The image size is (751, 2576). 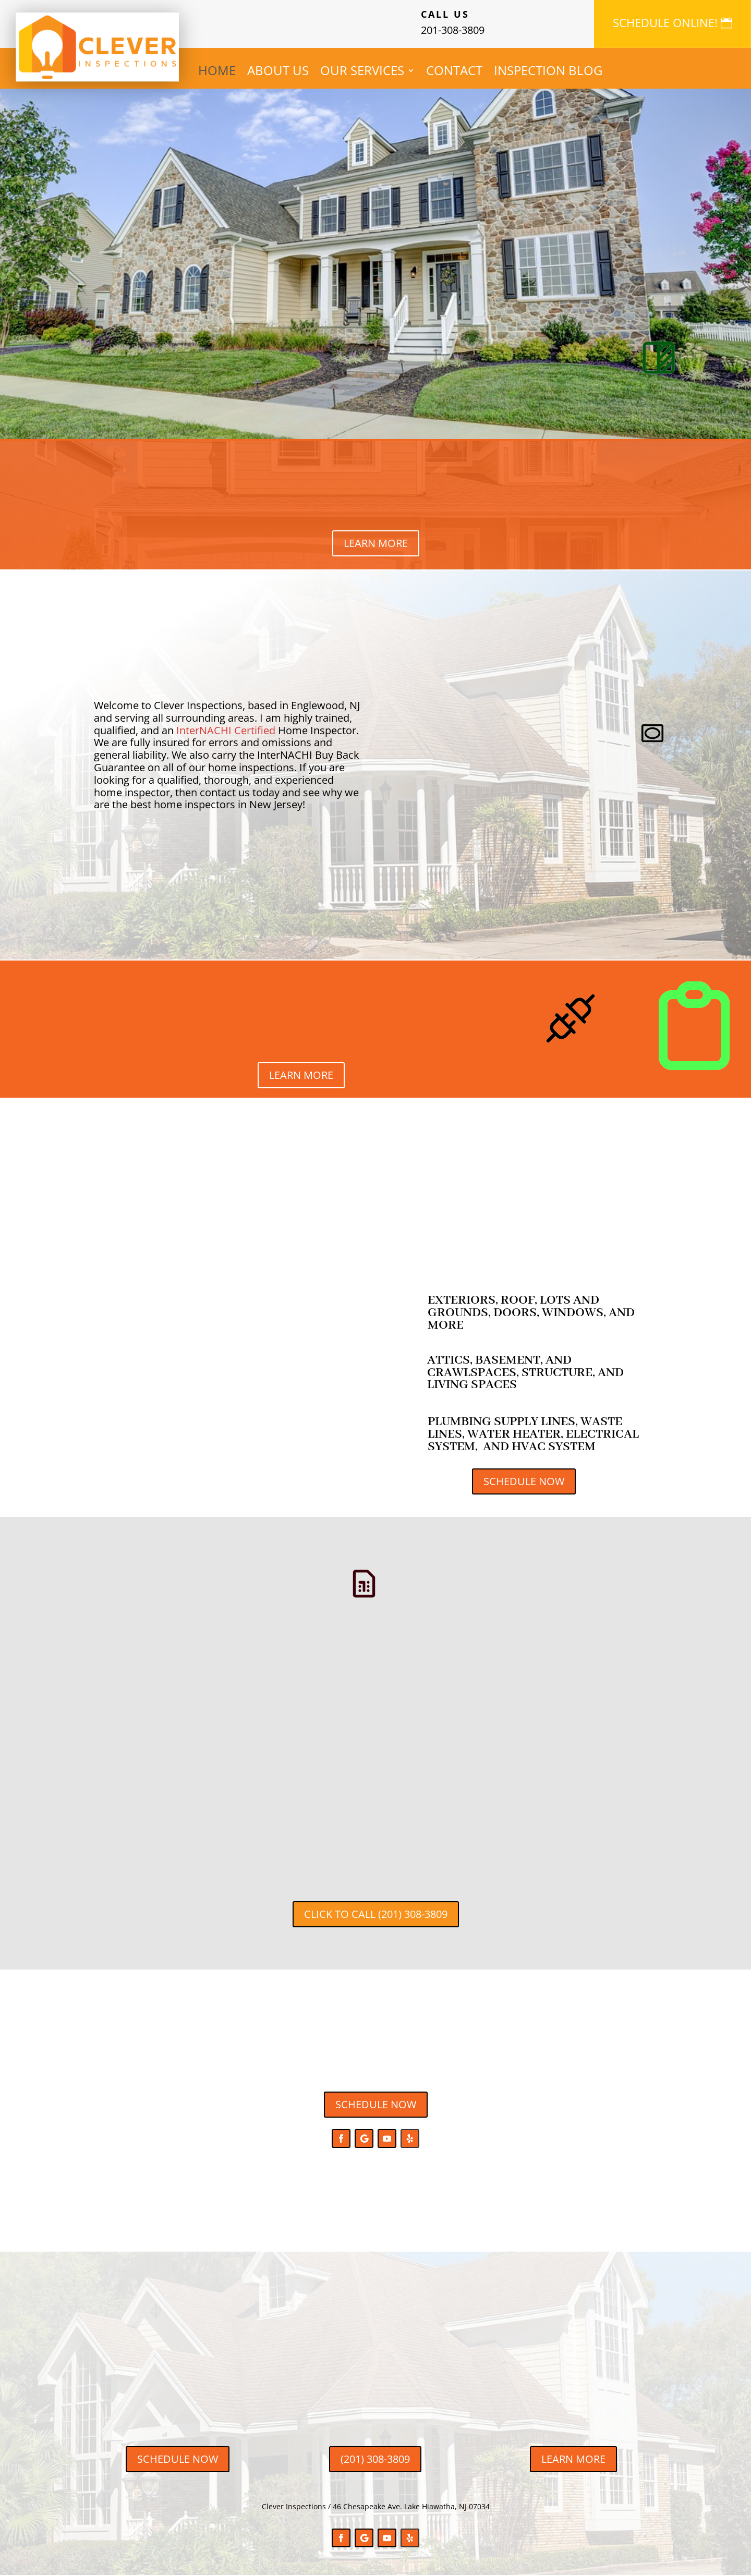 What do you see at coordinates (659, 358) in the screenshot?
I see `toggle half-fill or partial selection mode` at bounding box center [659, 358].